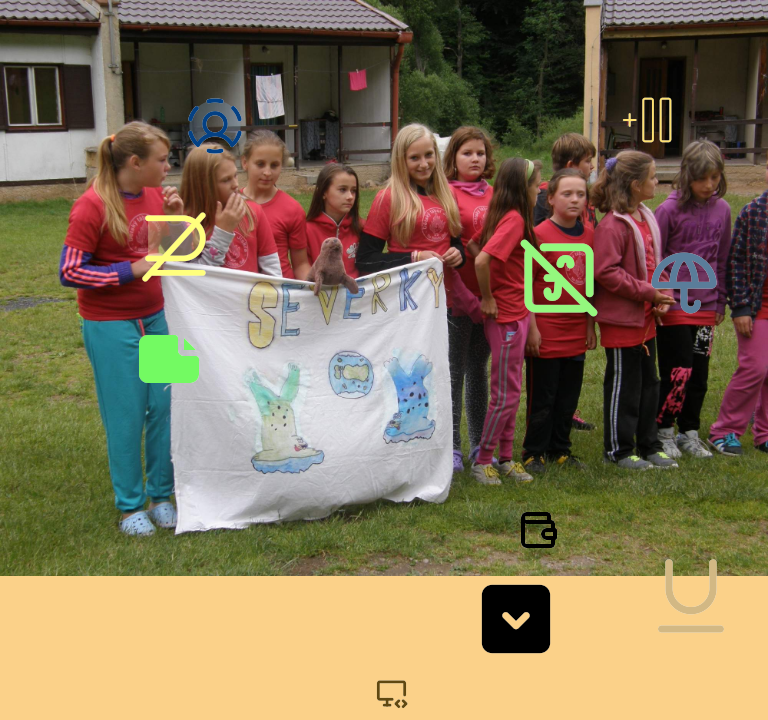 Image resolution: width=768 pixels, height=720 pixels. I want to click on access desktop development environment, so click(391, 693).